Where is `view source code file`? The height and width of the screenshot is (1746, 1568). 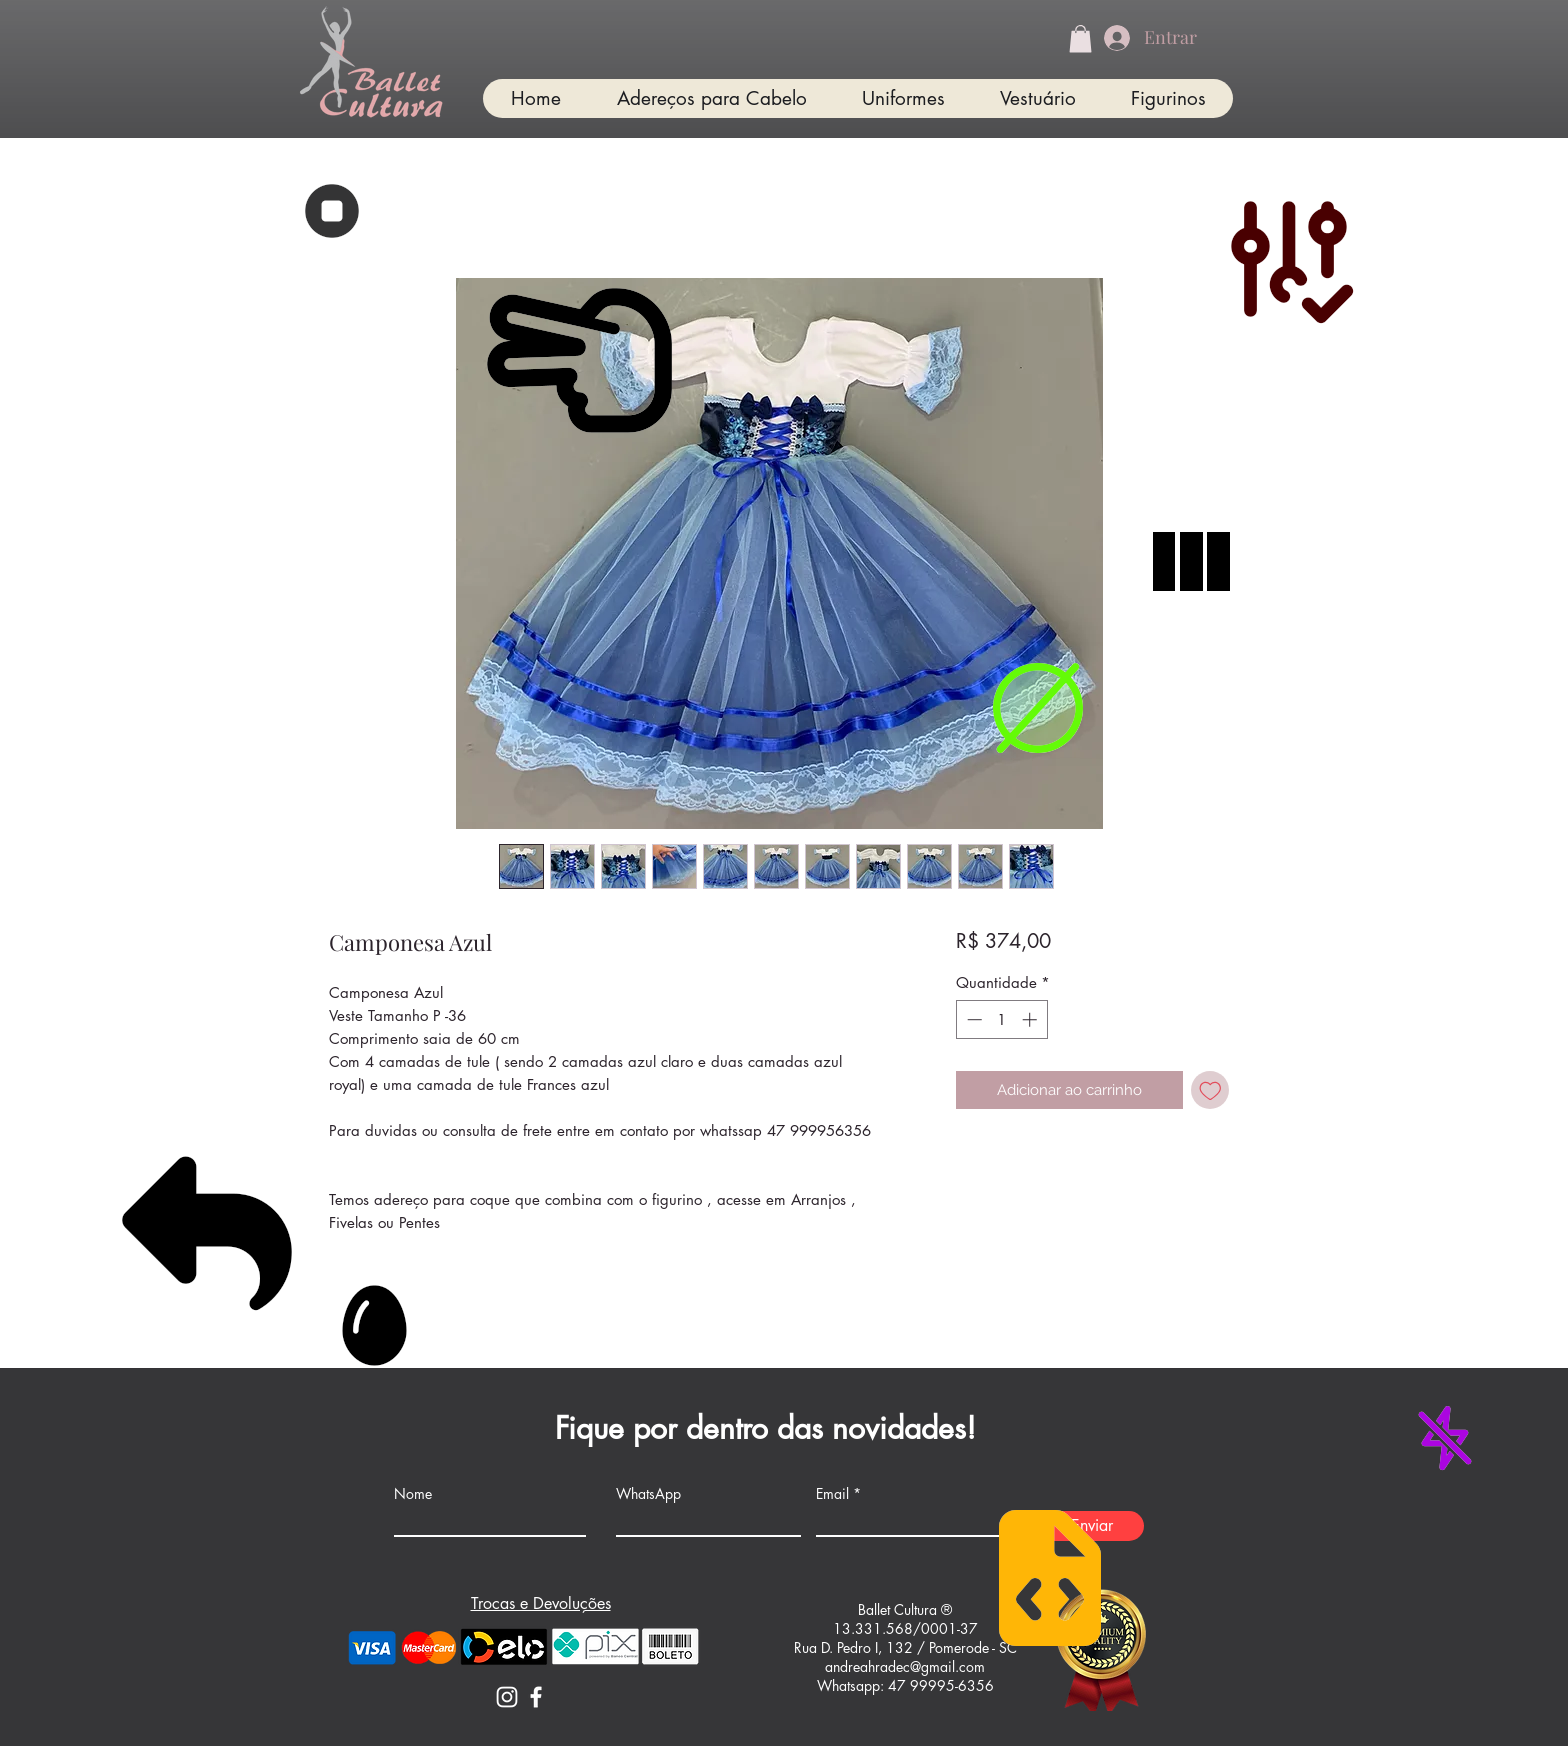
view source code file is located at coordinates (1050, 1578).